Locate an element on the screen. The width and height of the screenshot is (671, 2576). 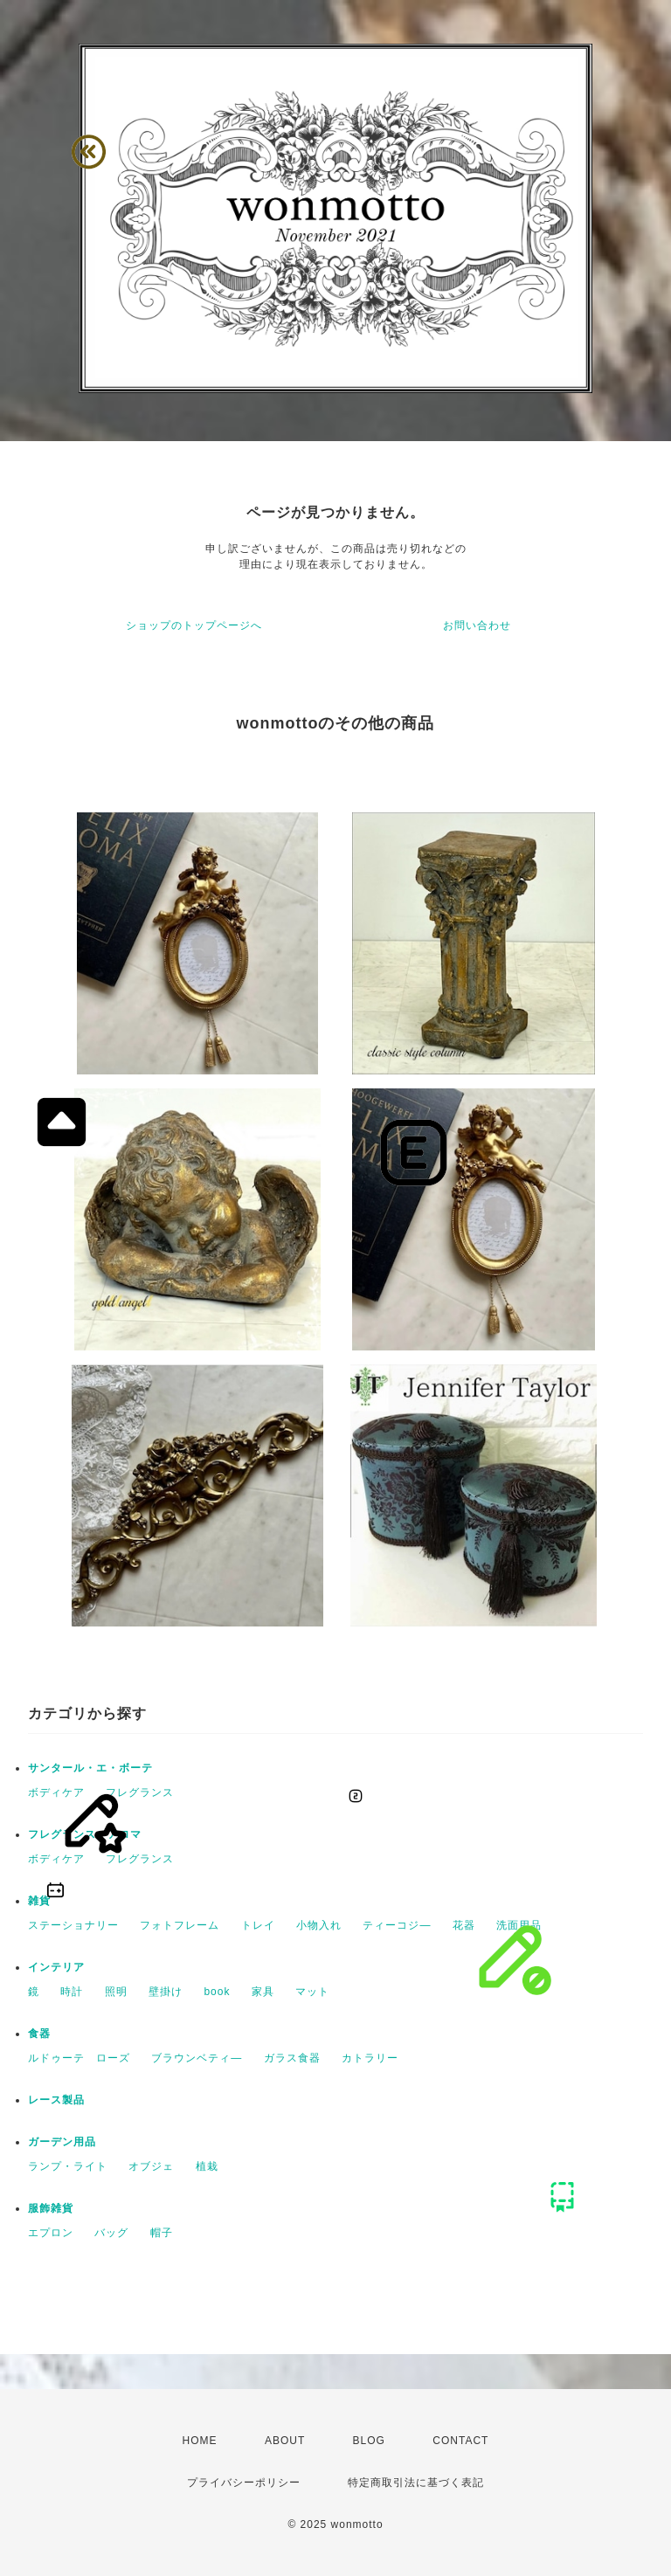
go back to the previous section is located at coordinates (88, 151).